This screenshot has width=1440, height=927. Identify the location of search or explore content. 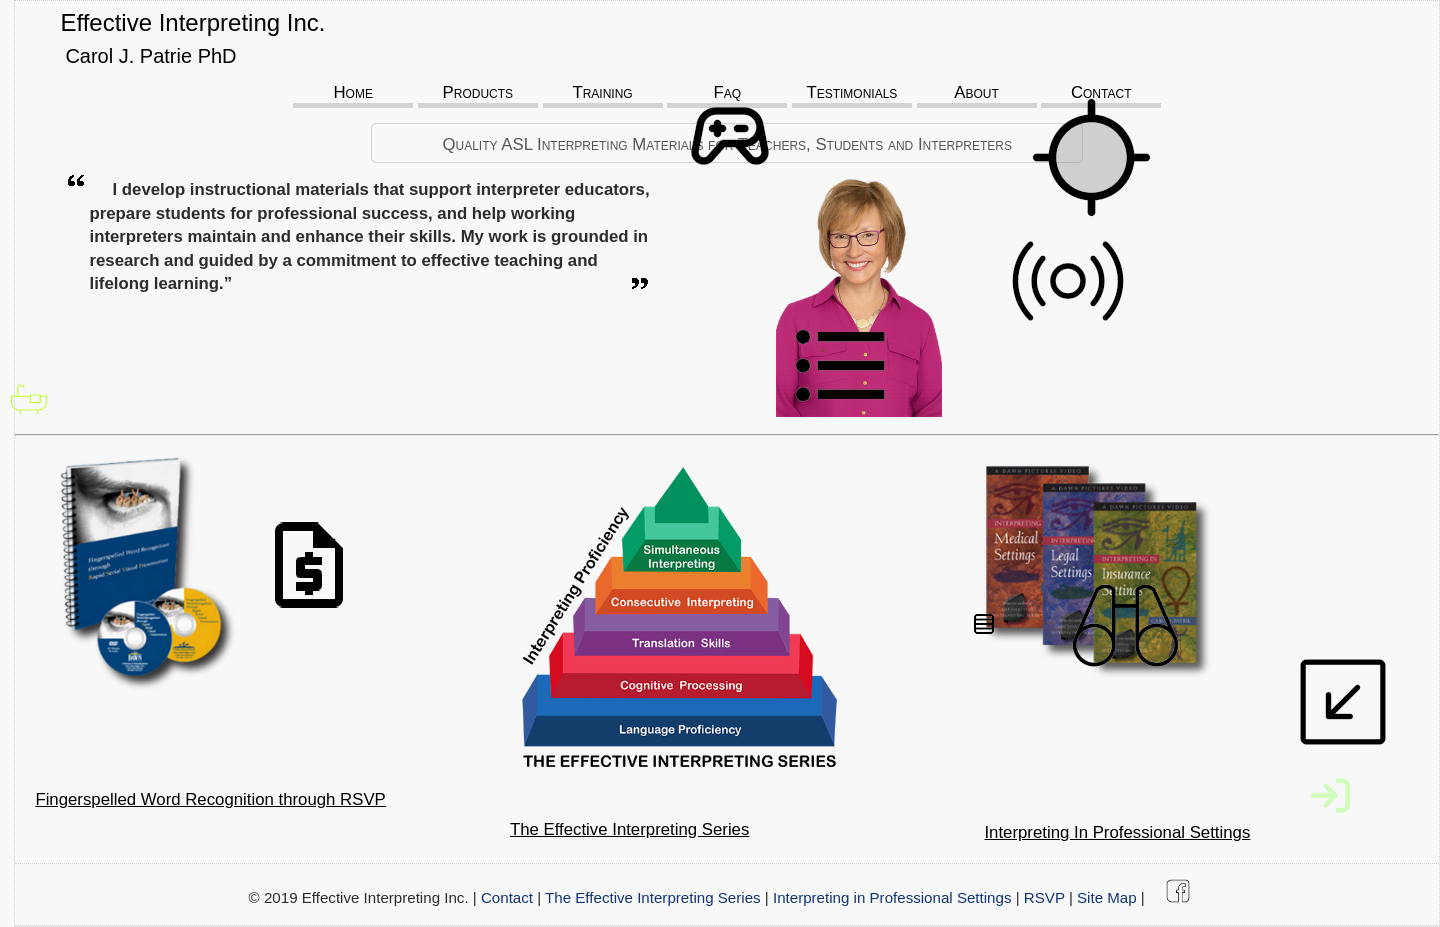
(1125, 625).